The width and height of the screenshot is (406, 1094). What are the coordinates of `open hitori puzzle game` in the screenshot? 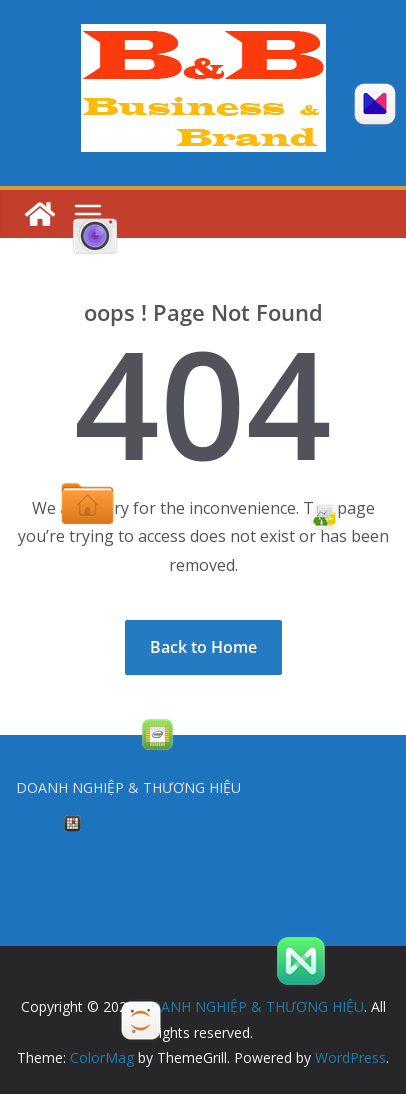 It's located at (72, 823).